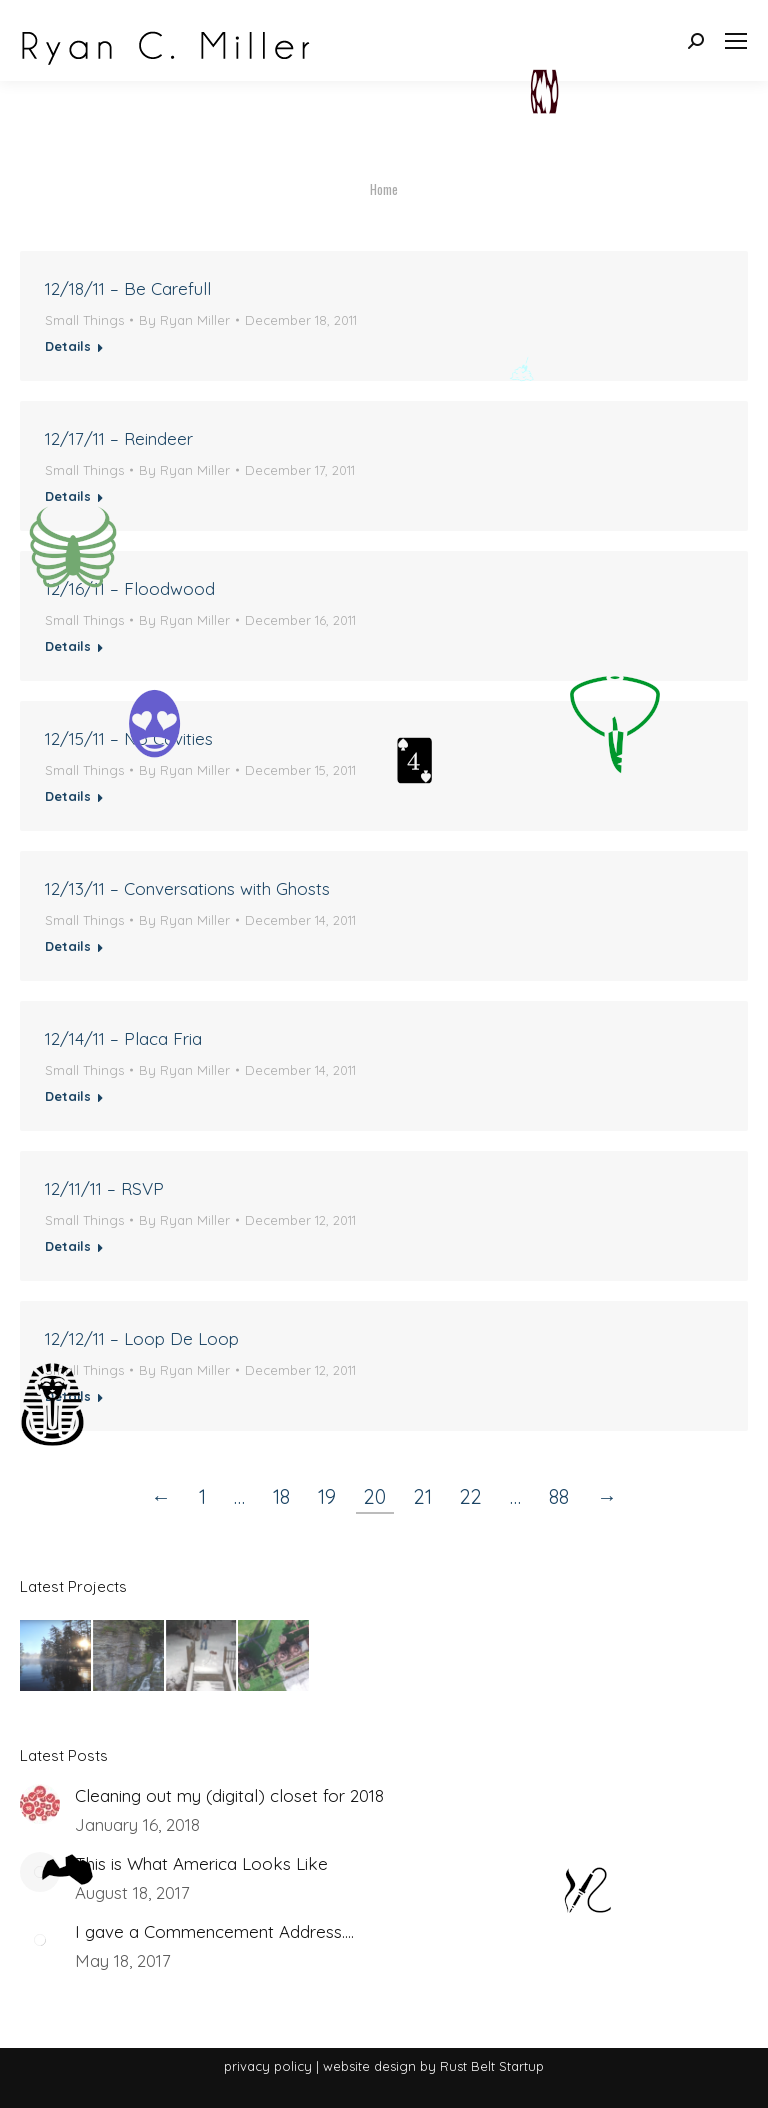 The width and height of the screenshot is (768, 2108). What do you see at coordinates (154, 723) in the screenshot?
I see `indicates a "love" or "smitten" reaction` at bounding box center [154, 723].